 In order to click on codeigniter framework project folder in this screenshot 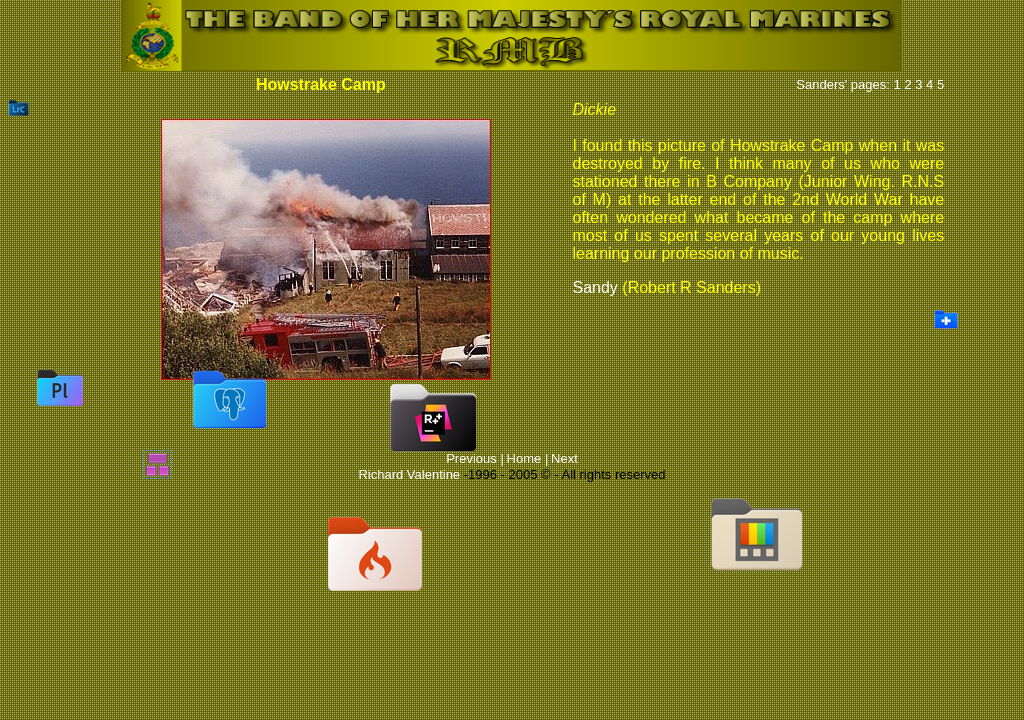, I will do `click(374, 556)`.